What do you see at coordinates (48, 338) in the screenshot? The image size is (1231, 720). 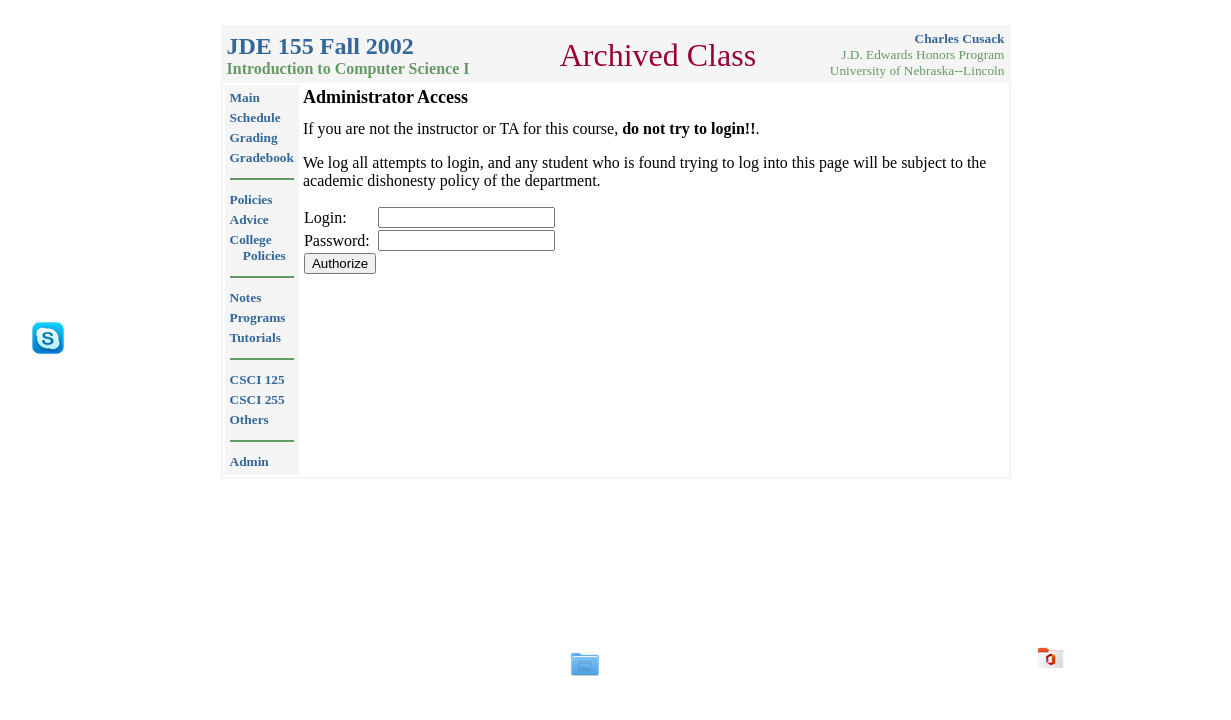 I see `open Skype app` at bounding box center [48, 338].